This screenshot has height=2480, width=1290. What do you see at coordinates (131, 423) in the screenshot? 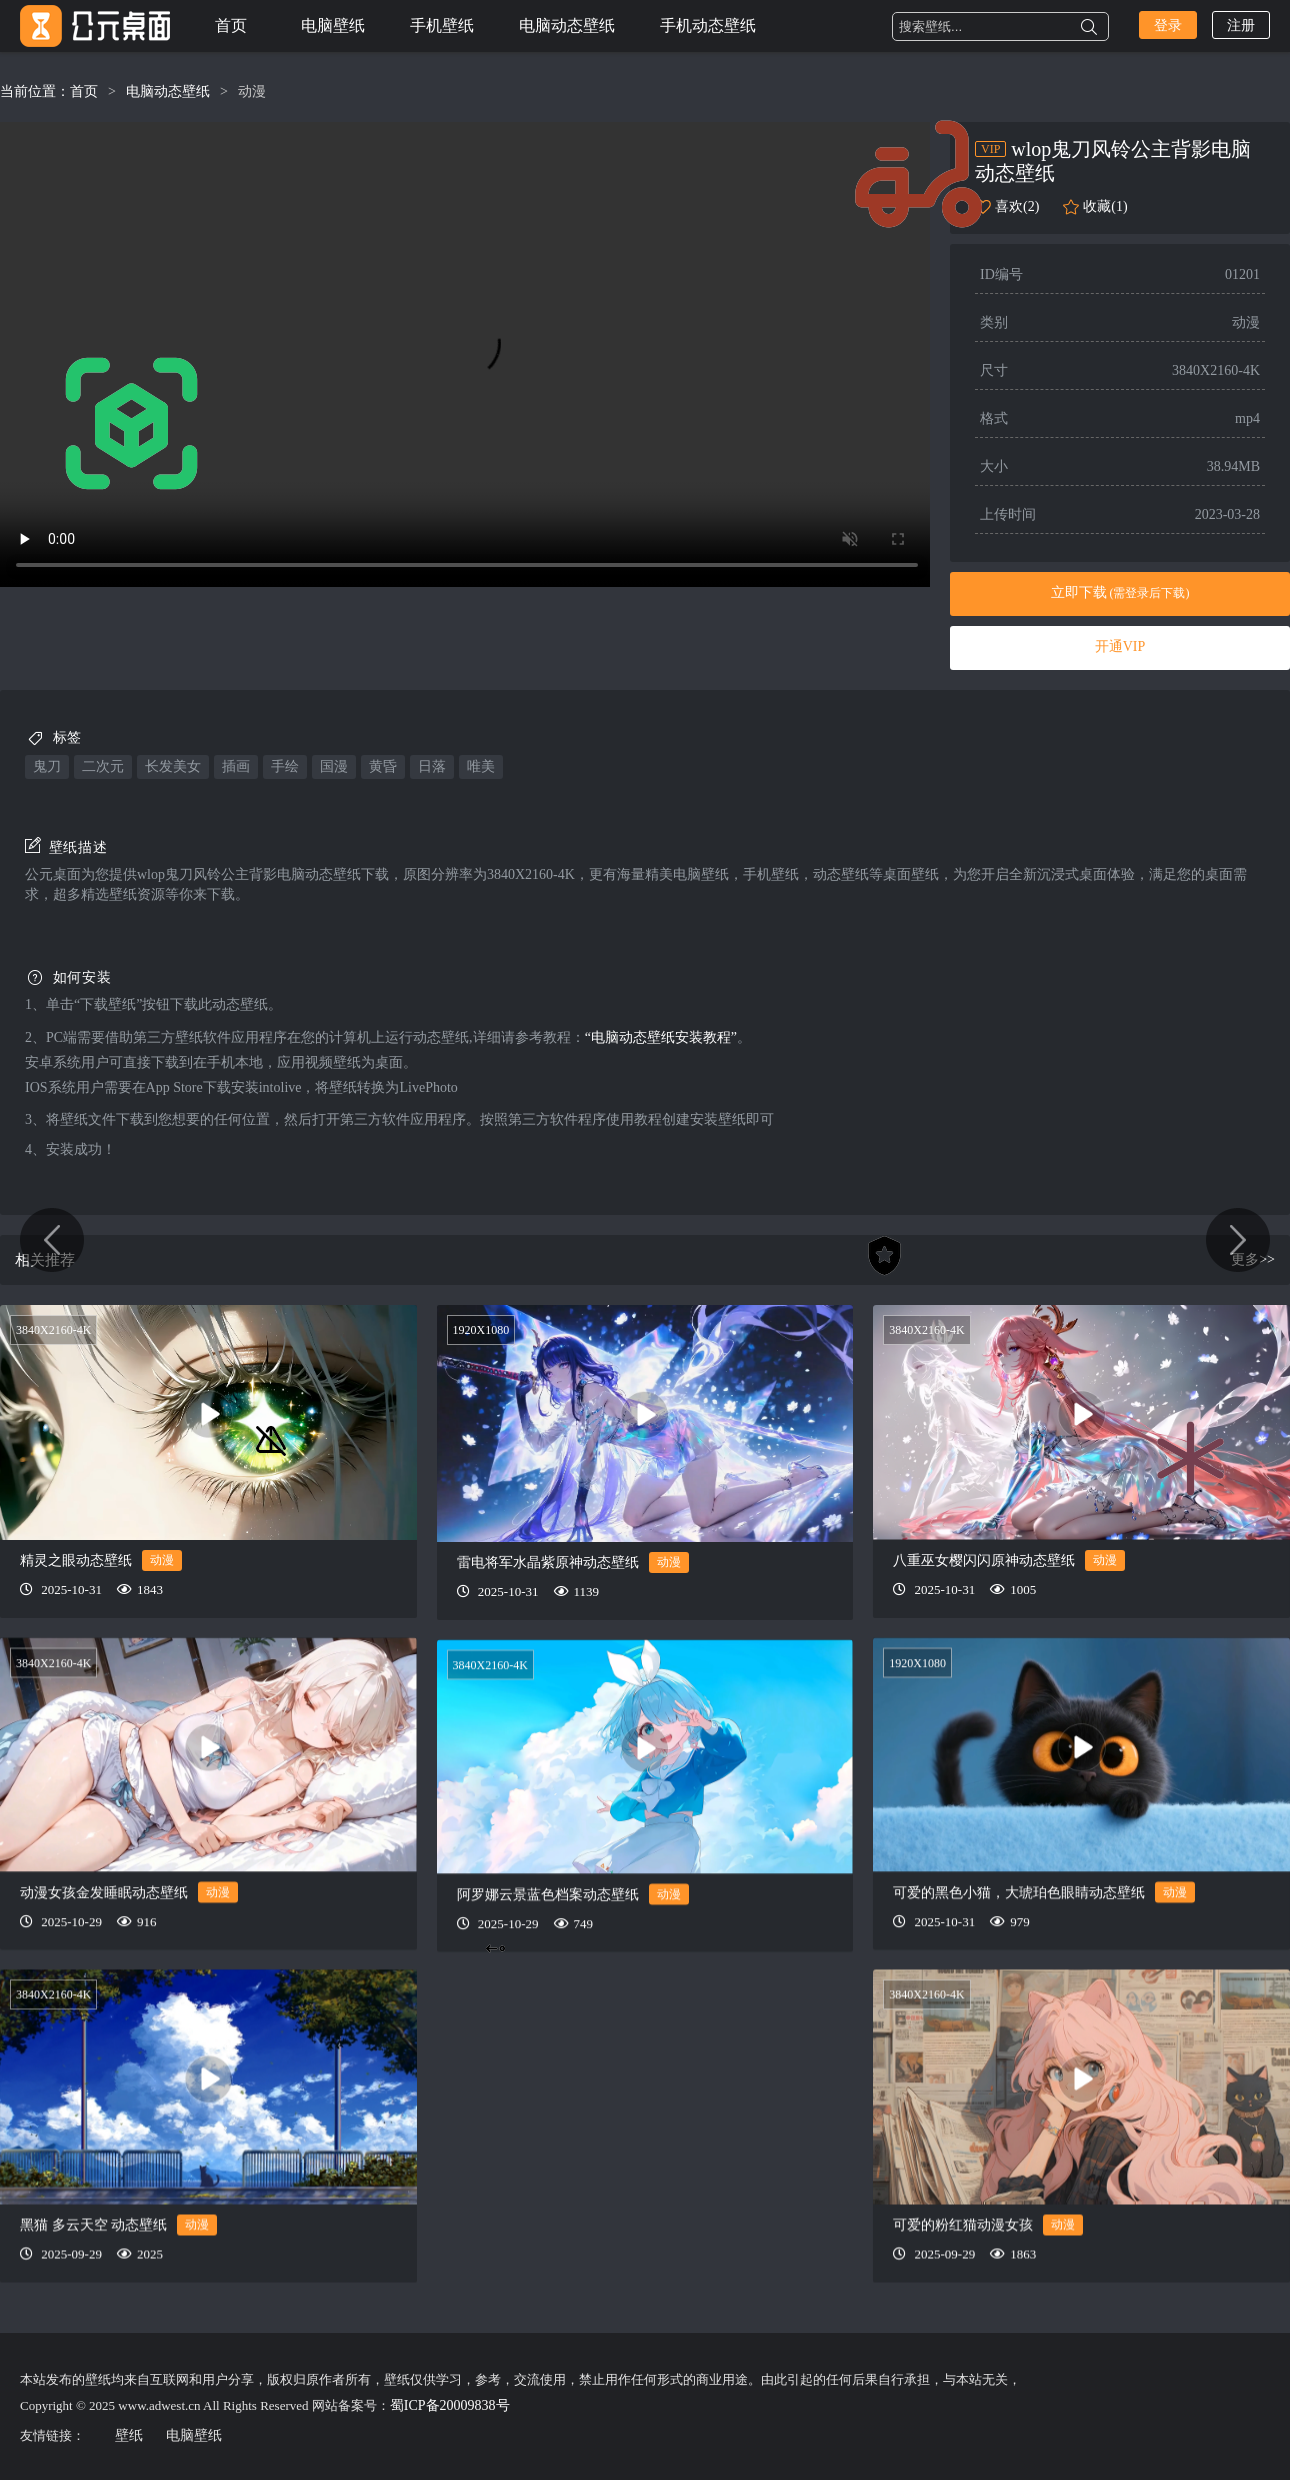
I see `open augmented reality mode` at bounding box center [131, 423].